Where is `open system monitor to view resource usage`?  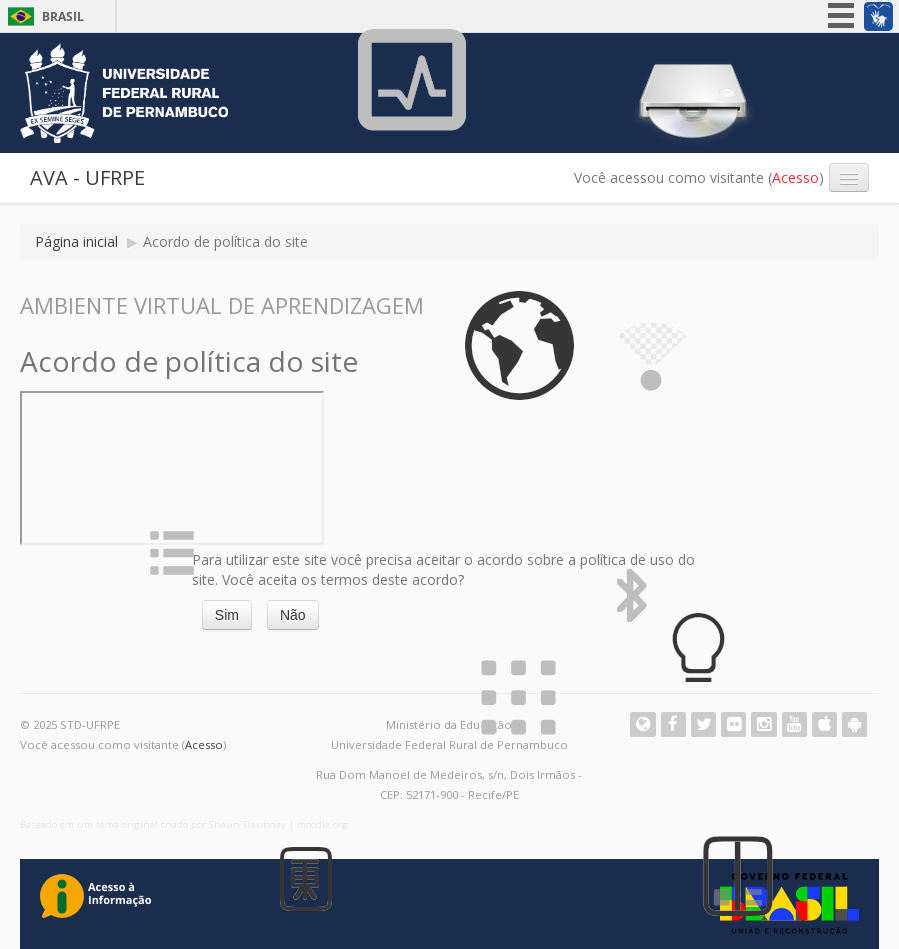 open system monitor to view resource usage is located at coordinates (412, 83).